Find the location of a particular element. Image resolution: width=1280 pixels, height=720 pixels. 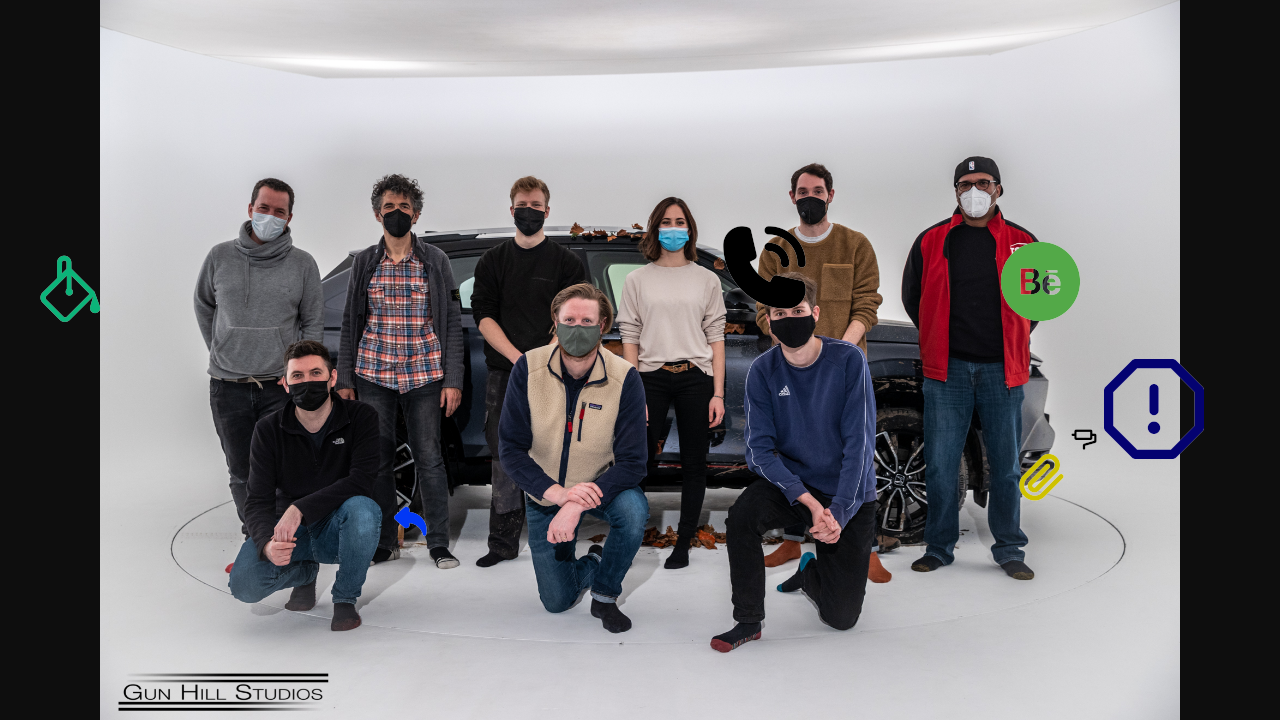

change theme or color settings is located at coordinates (69, 289).